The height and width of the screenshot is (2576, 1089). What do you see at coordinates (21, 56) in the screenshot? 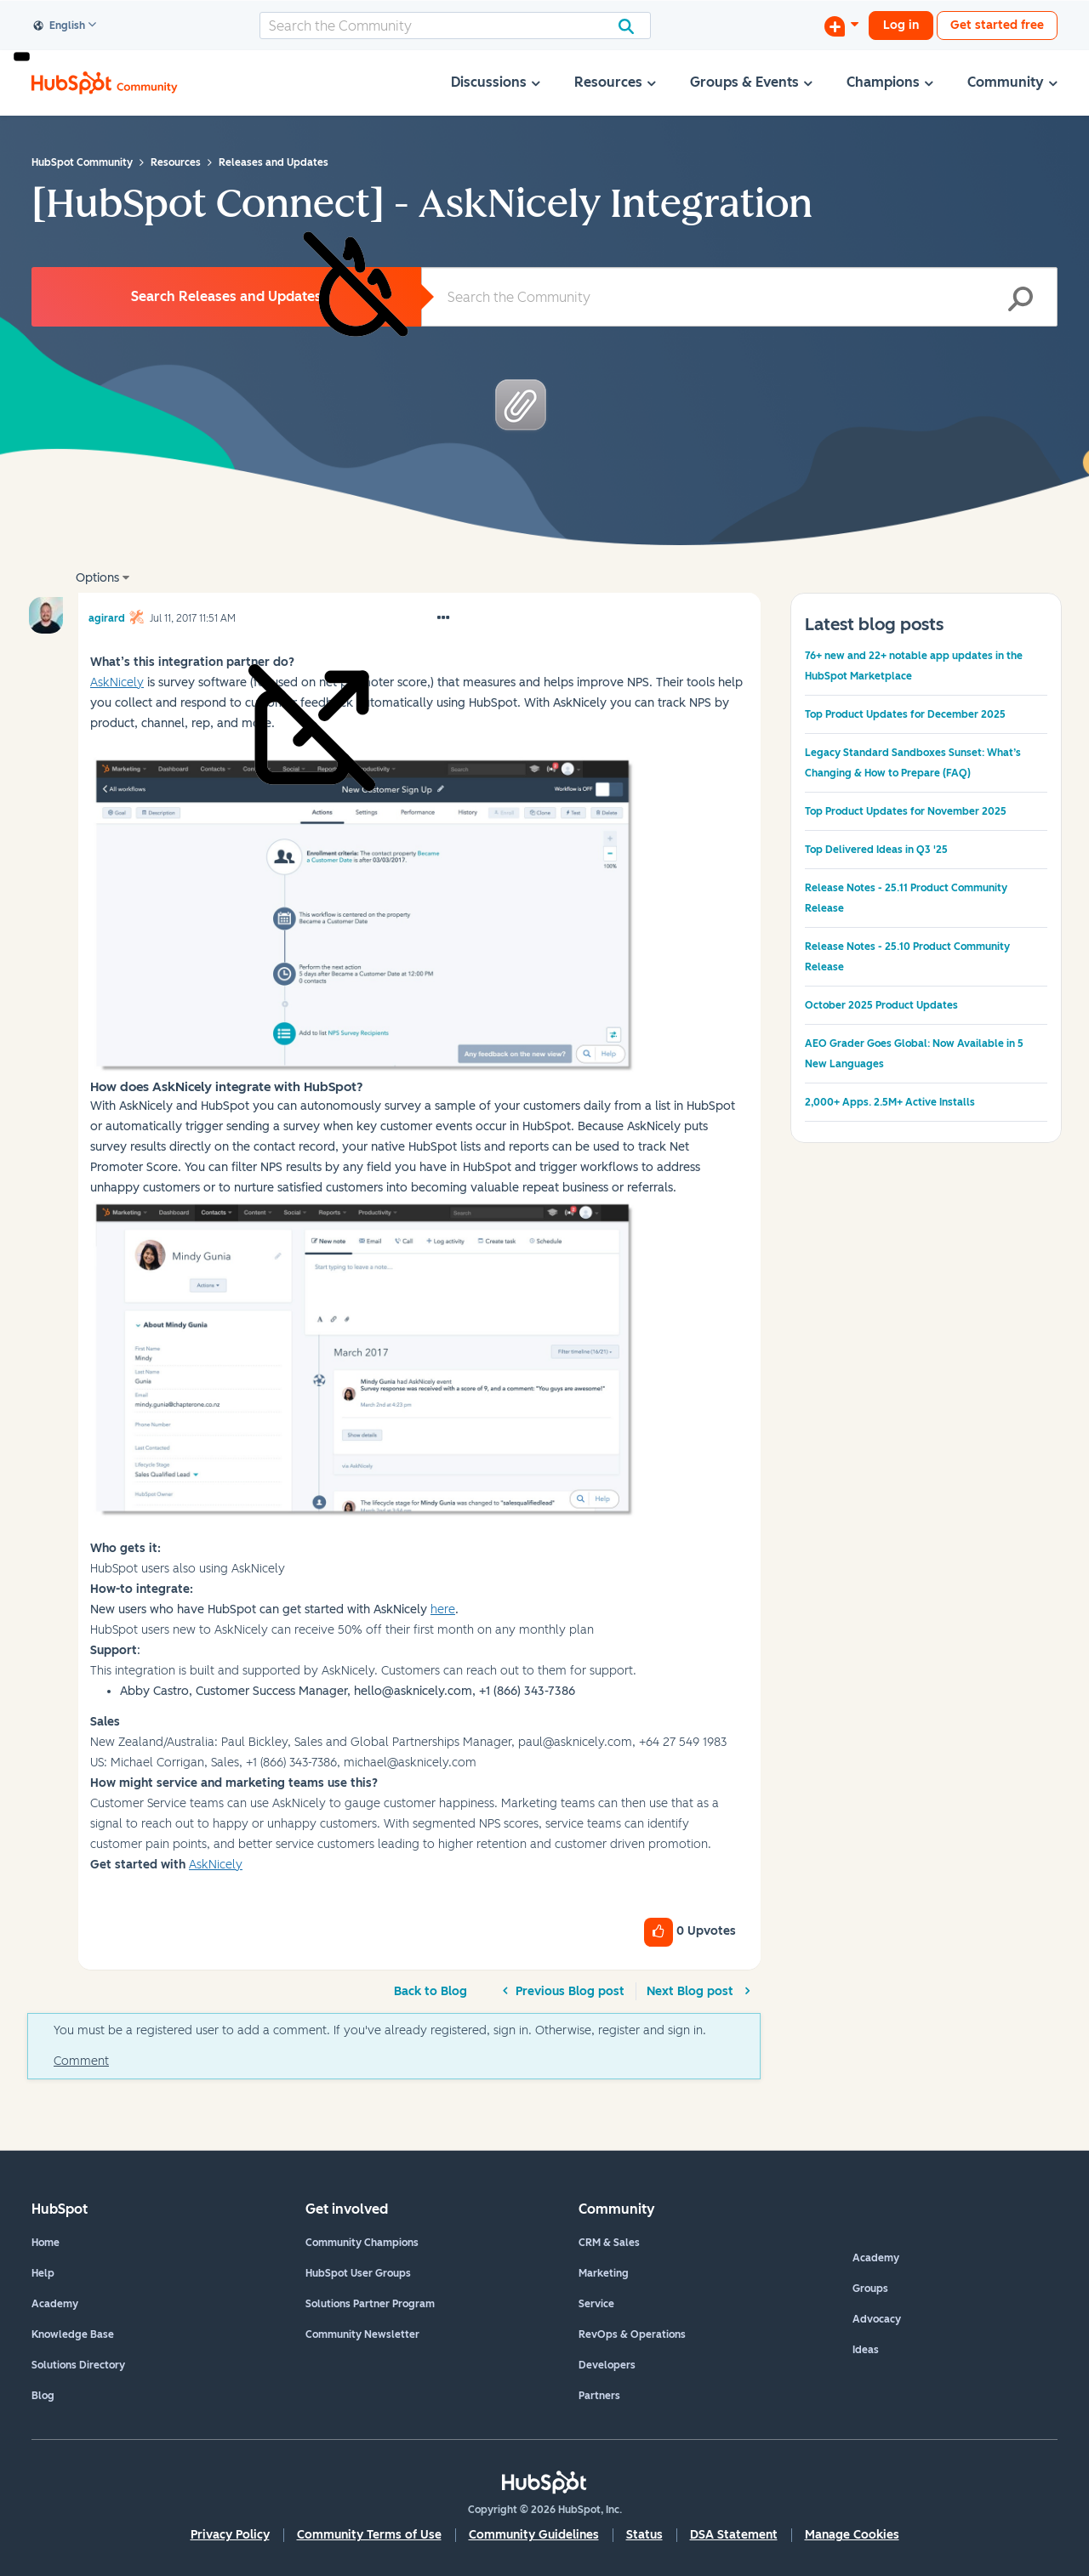
I see `crop image to 16:9 aspect ratio` at bounding box center [21, 56].